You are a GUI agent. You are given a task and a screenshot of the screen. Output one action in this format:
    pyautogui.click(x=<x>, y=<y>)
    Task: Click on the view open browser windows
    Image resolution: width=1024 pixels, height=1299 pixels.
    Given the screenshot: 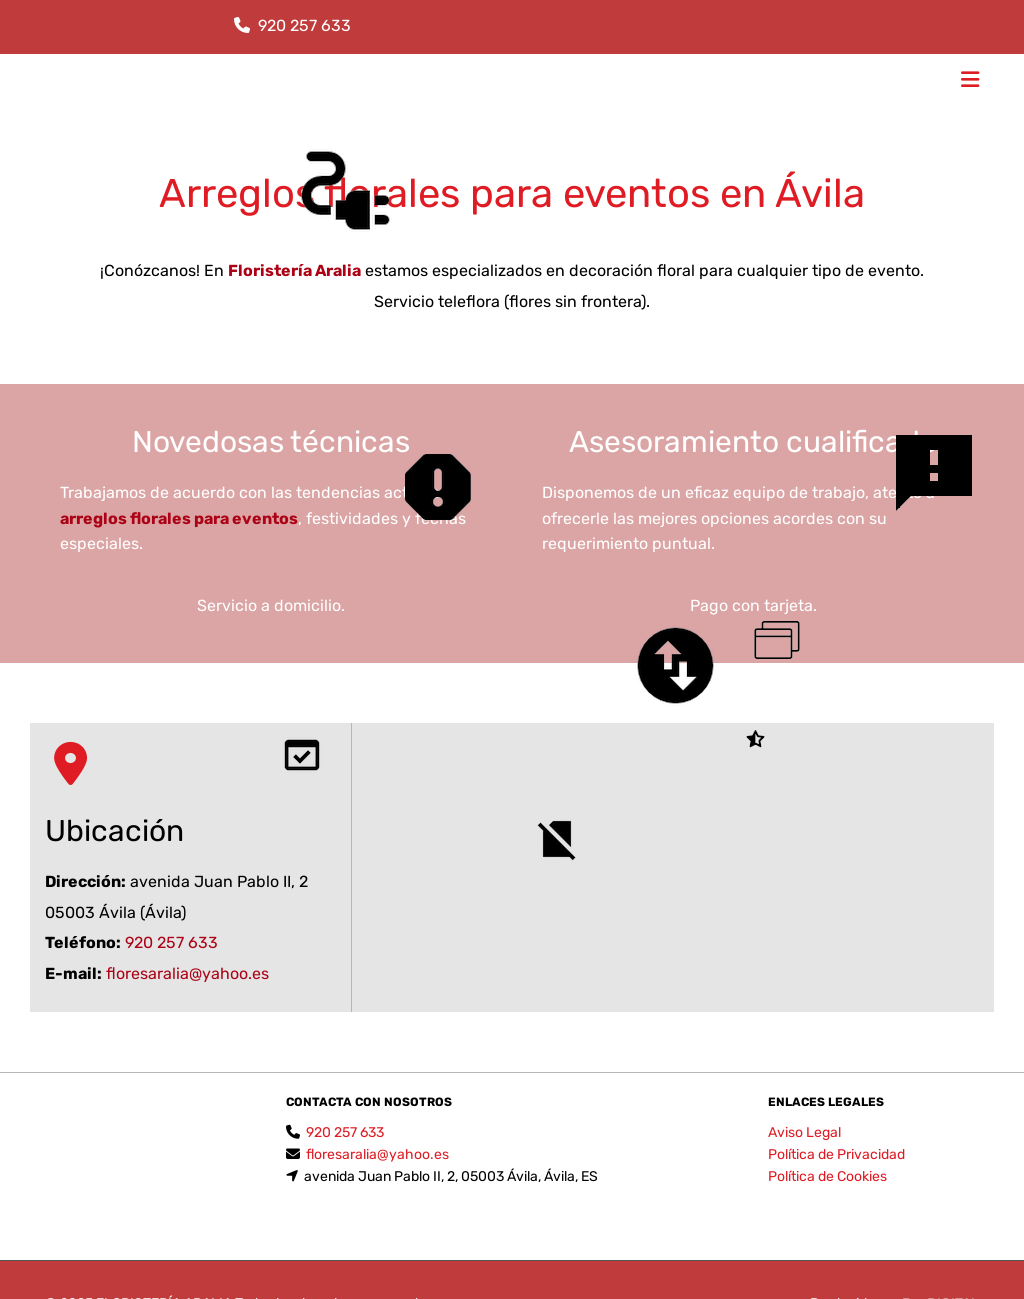 What is the action you would take?
    pyautogui.click(x=777, y=640)
    